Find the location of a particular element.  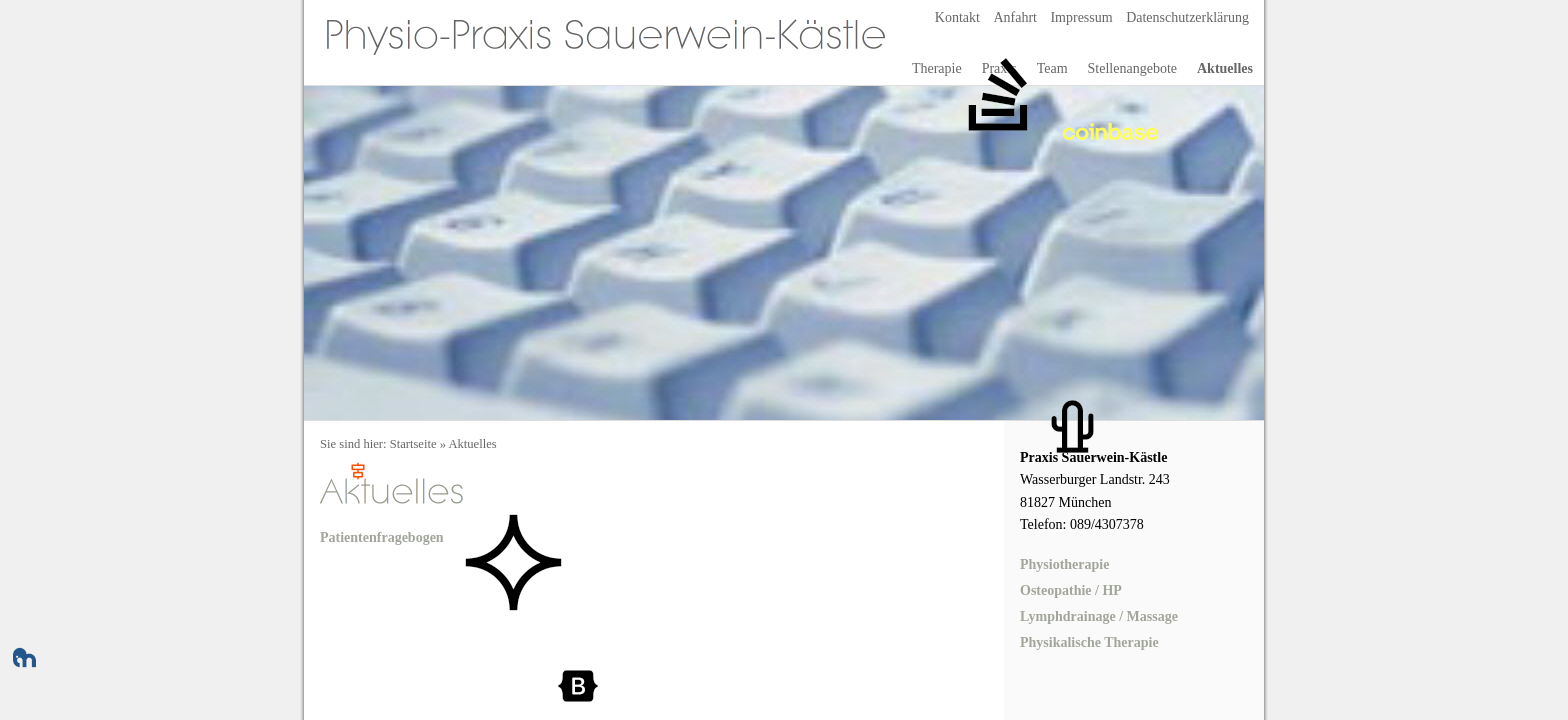

open Google Gemini AI assistant is located at coordinates (513, 562).